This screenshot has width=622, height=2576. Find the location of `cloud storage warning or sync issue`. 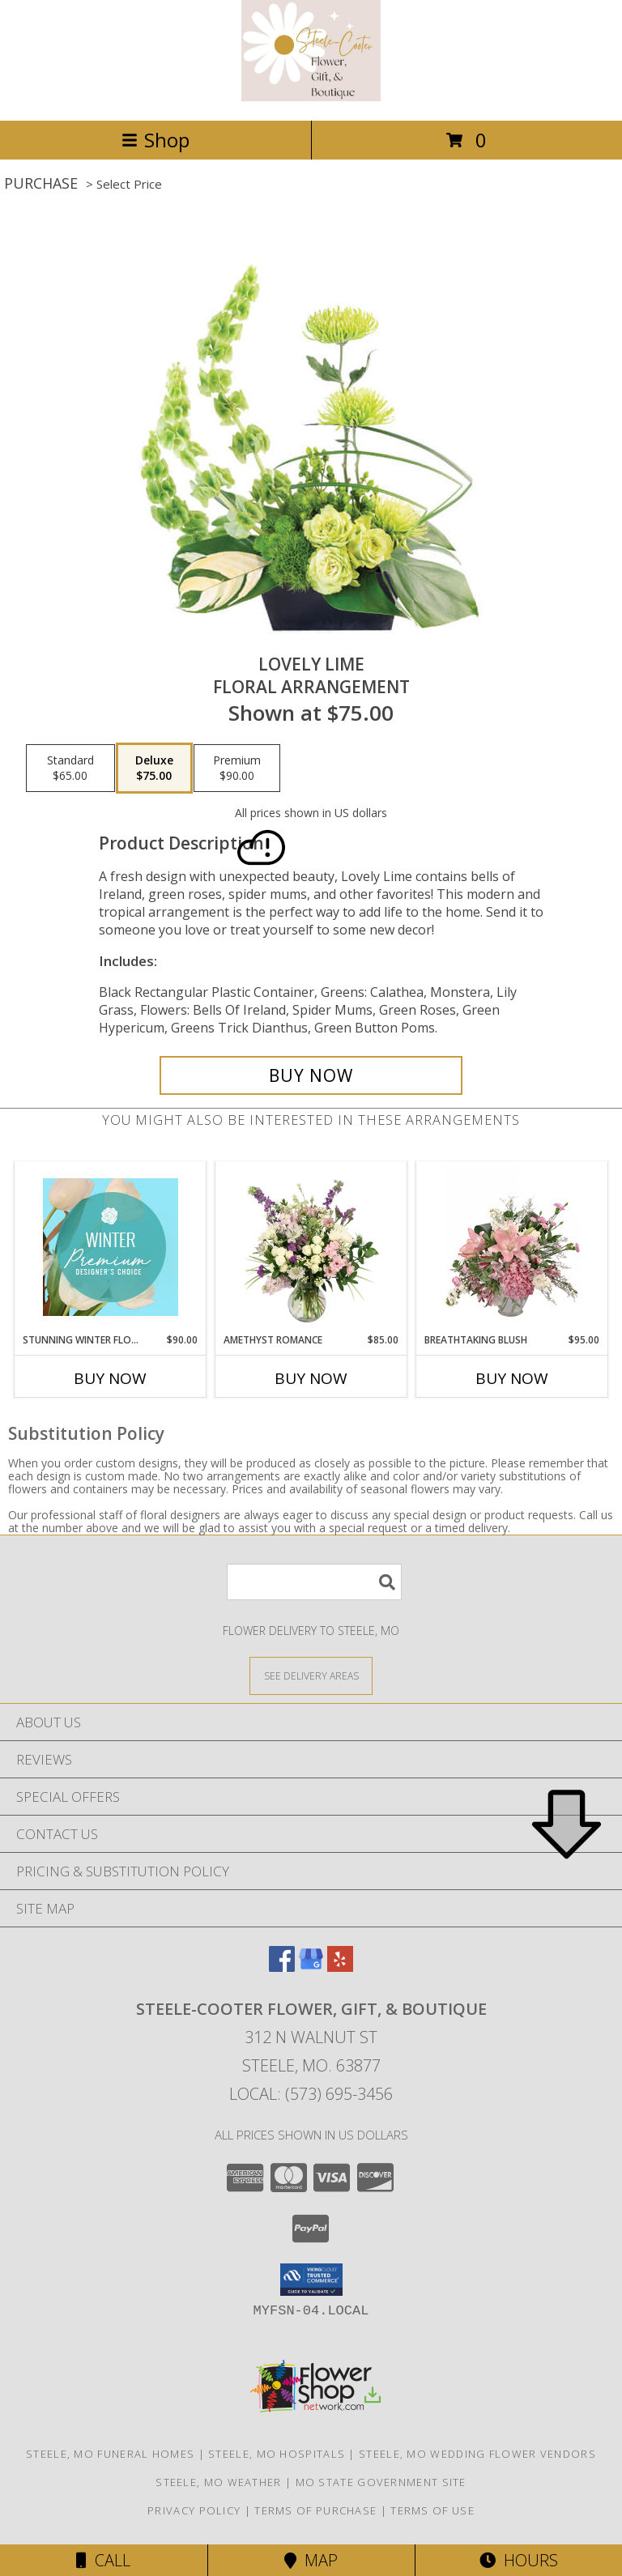

cloud storage warning or sync issue is located at coordinates (261, 847).